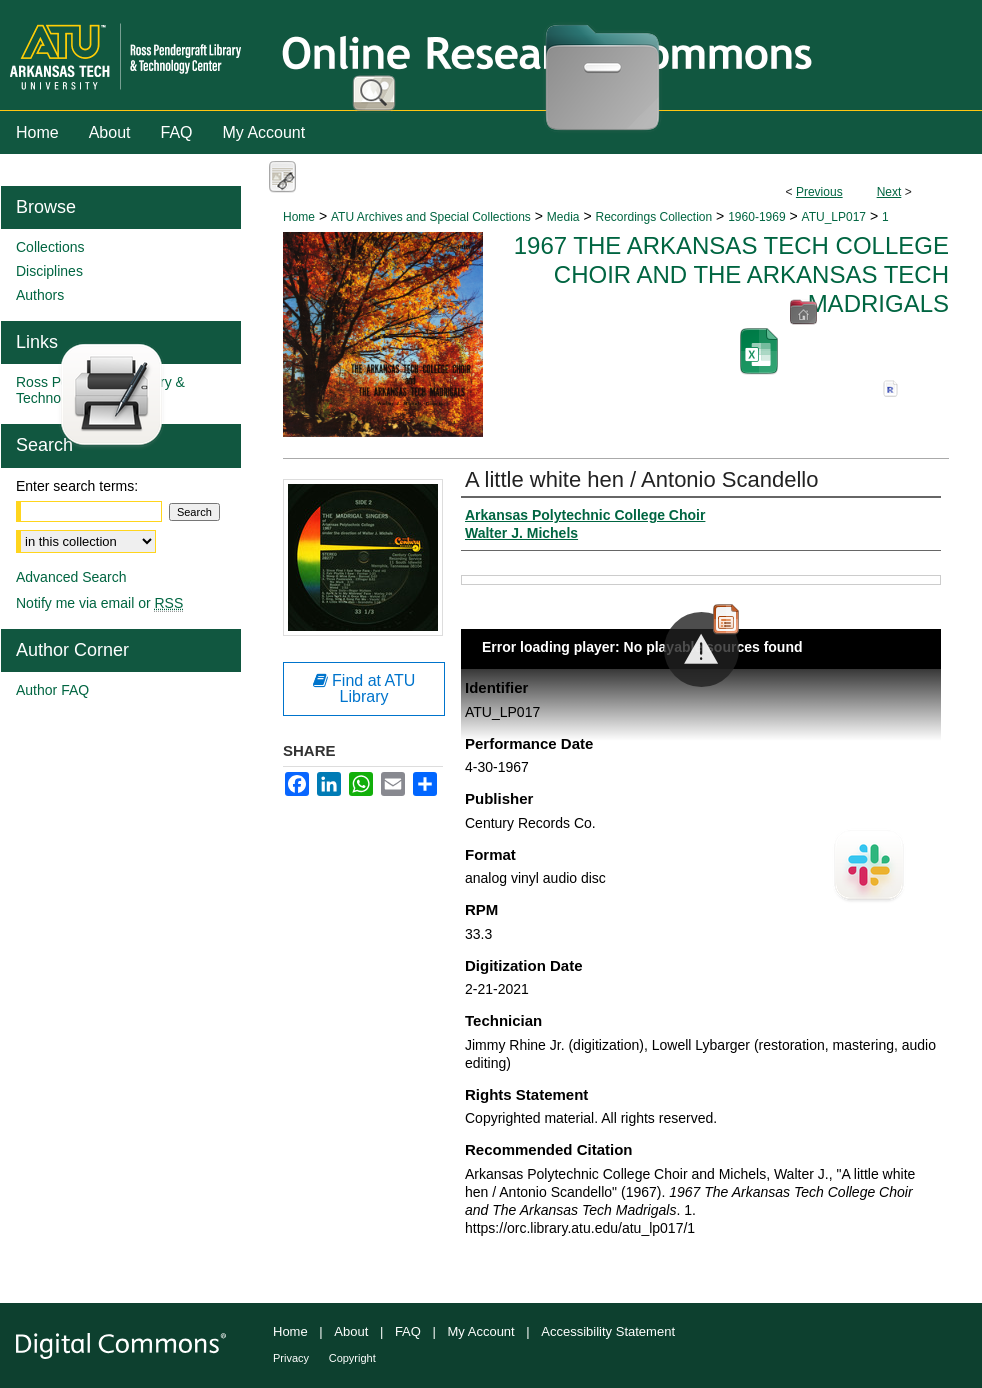 This screenshot has width=982, height=1388. I want to click on open the documents app, so click(282, 176).